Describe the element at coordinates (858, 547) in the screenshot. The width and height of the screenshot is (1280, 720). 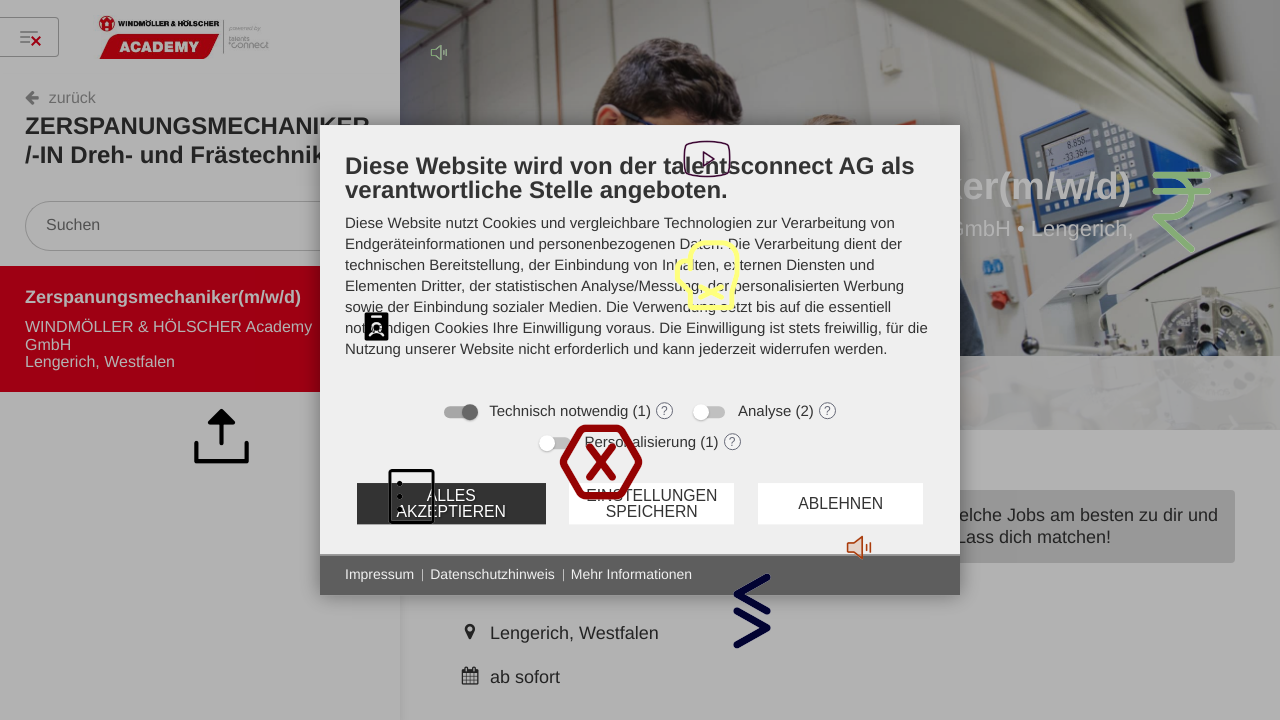
I see `volume set to high` at that location.